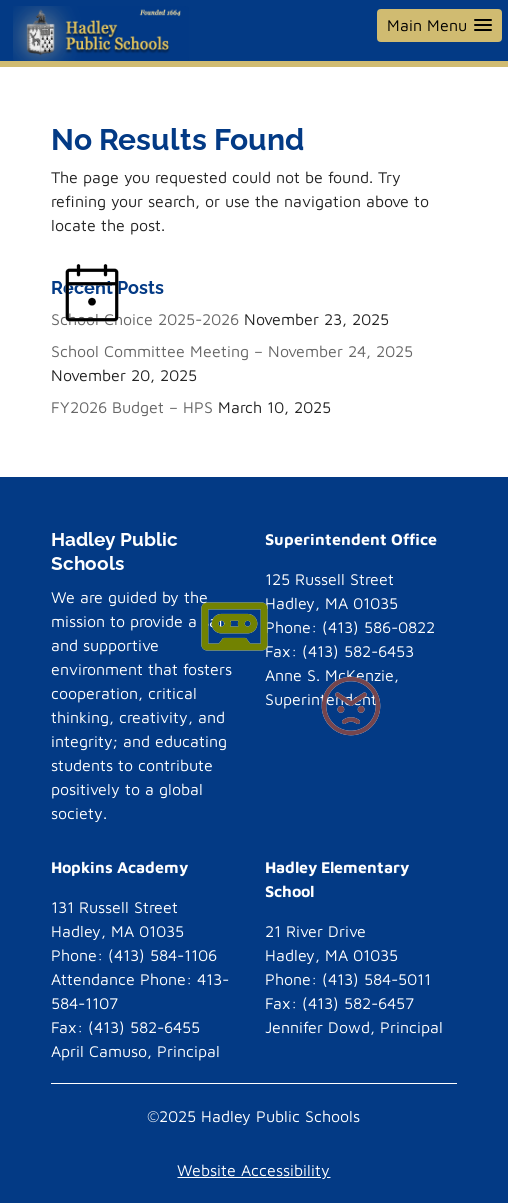 Image resolution: width=508 pixels, height=1203 pixels. What do you see at coordinates (234, 626) in the screenshot?
I see `access audio recordings or voice memos` at bounding box center [234, 626].